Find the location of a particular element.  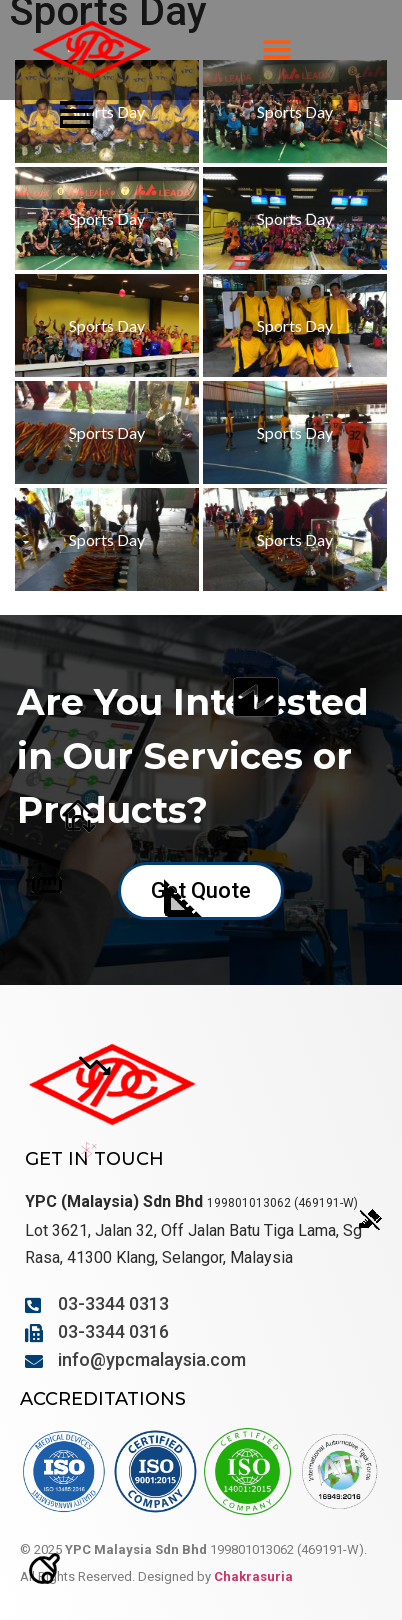

indicates a restricted area where walking is prohibited is located at coordinates (370, 1219).